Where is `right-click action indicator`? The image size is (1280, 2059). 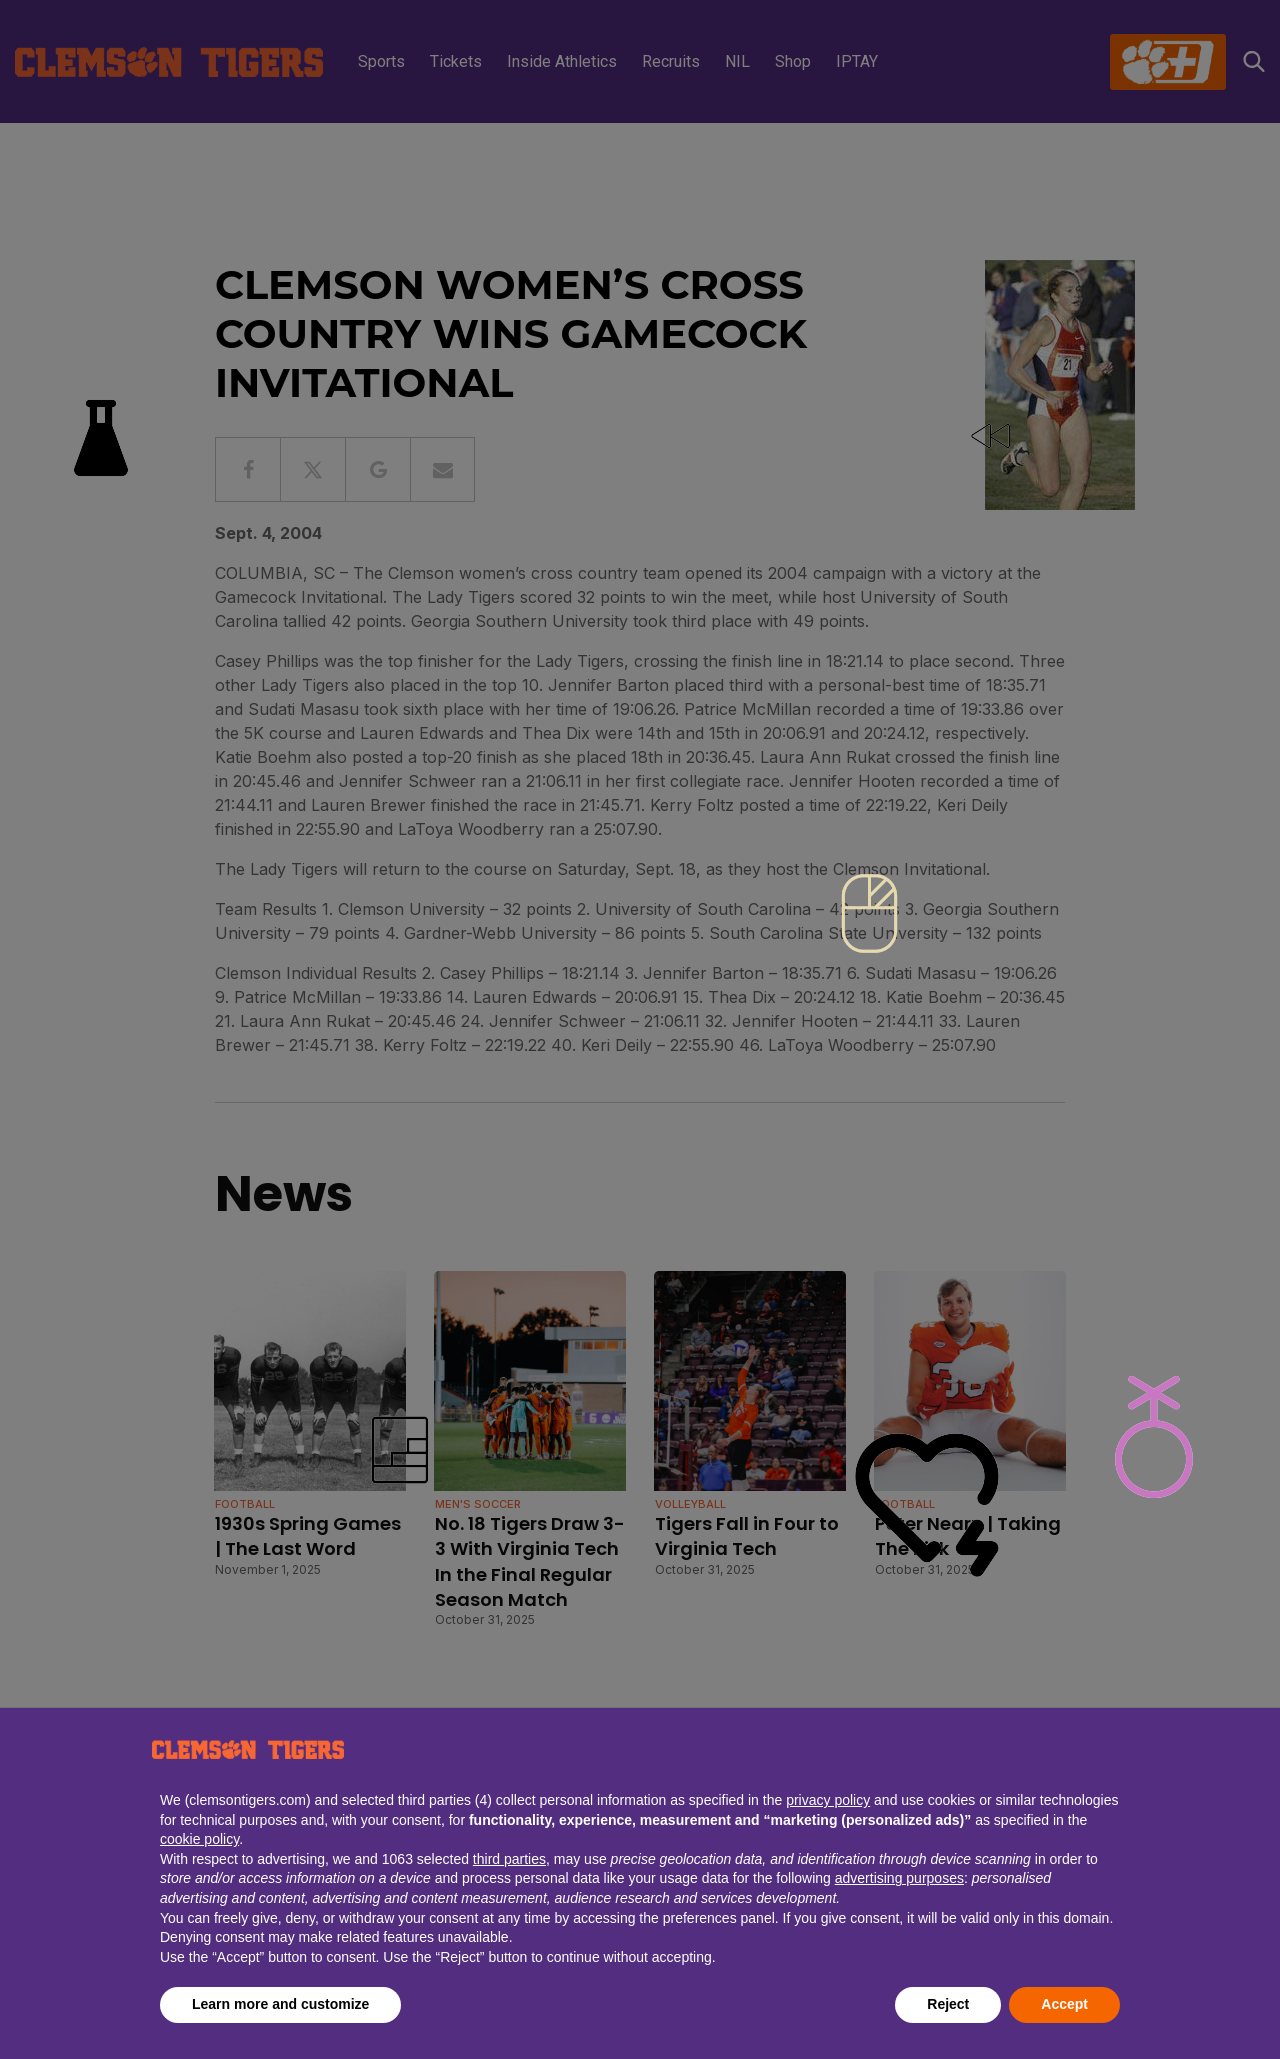 right-click action indicator is located at coordinates (869, 913).